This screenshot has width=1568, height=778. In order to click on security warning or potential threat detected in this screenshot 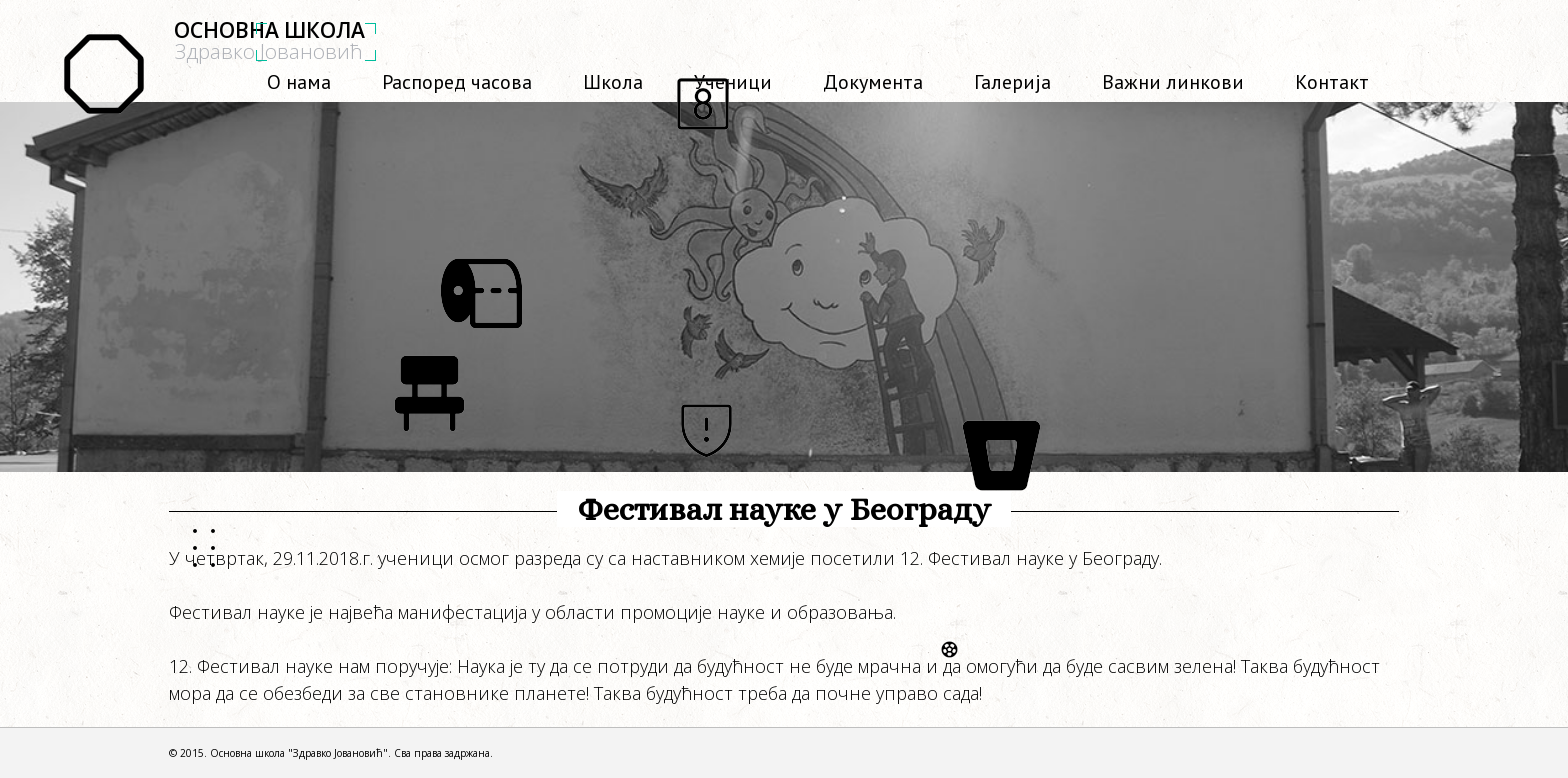, I will do `click(706, 427)`.